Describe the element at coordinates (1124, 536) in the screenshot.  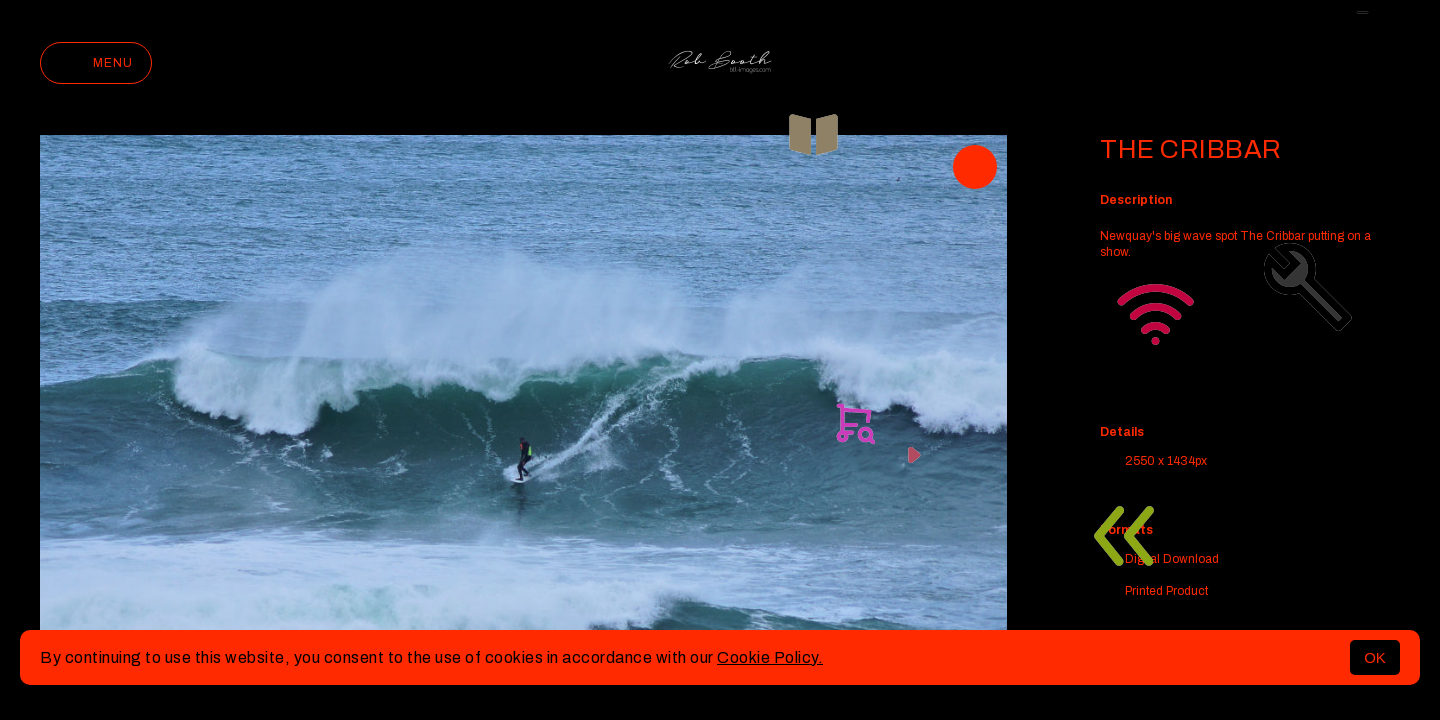
I see `go back to previous screen` at that location.